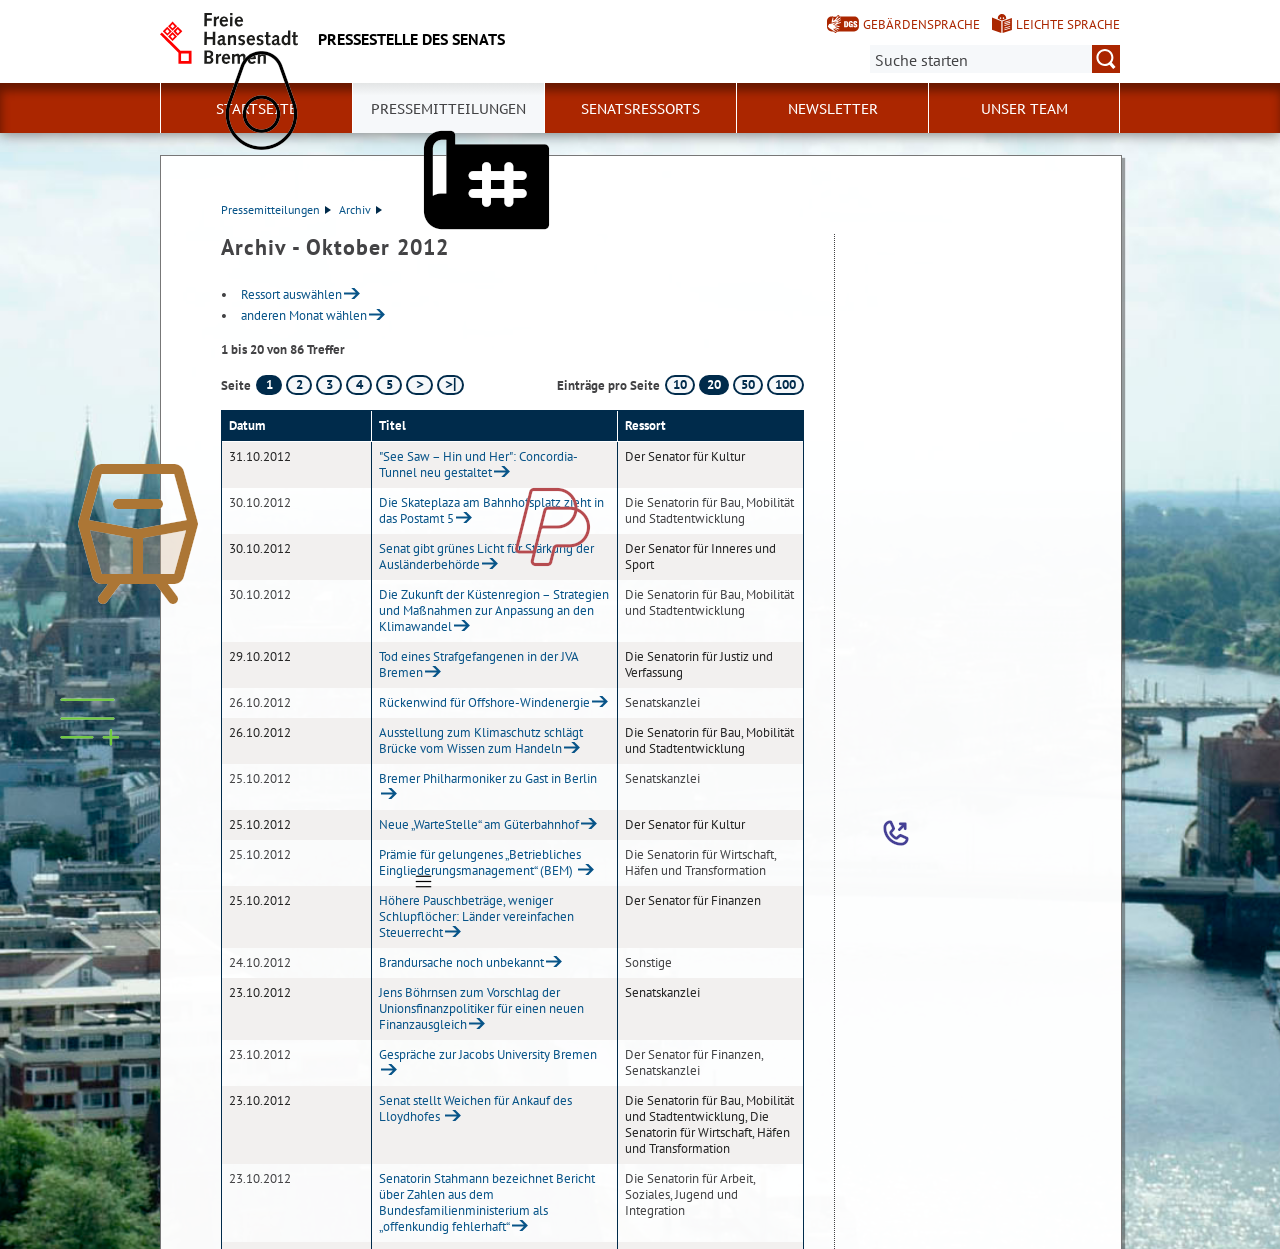  Describe the element at coordinates (261, 100) in the screenshot. I see `indicates healthy or vegetarian food options` at that location.